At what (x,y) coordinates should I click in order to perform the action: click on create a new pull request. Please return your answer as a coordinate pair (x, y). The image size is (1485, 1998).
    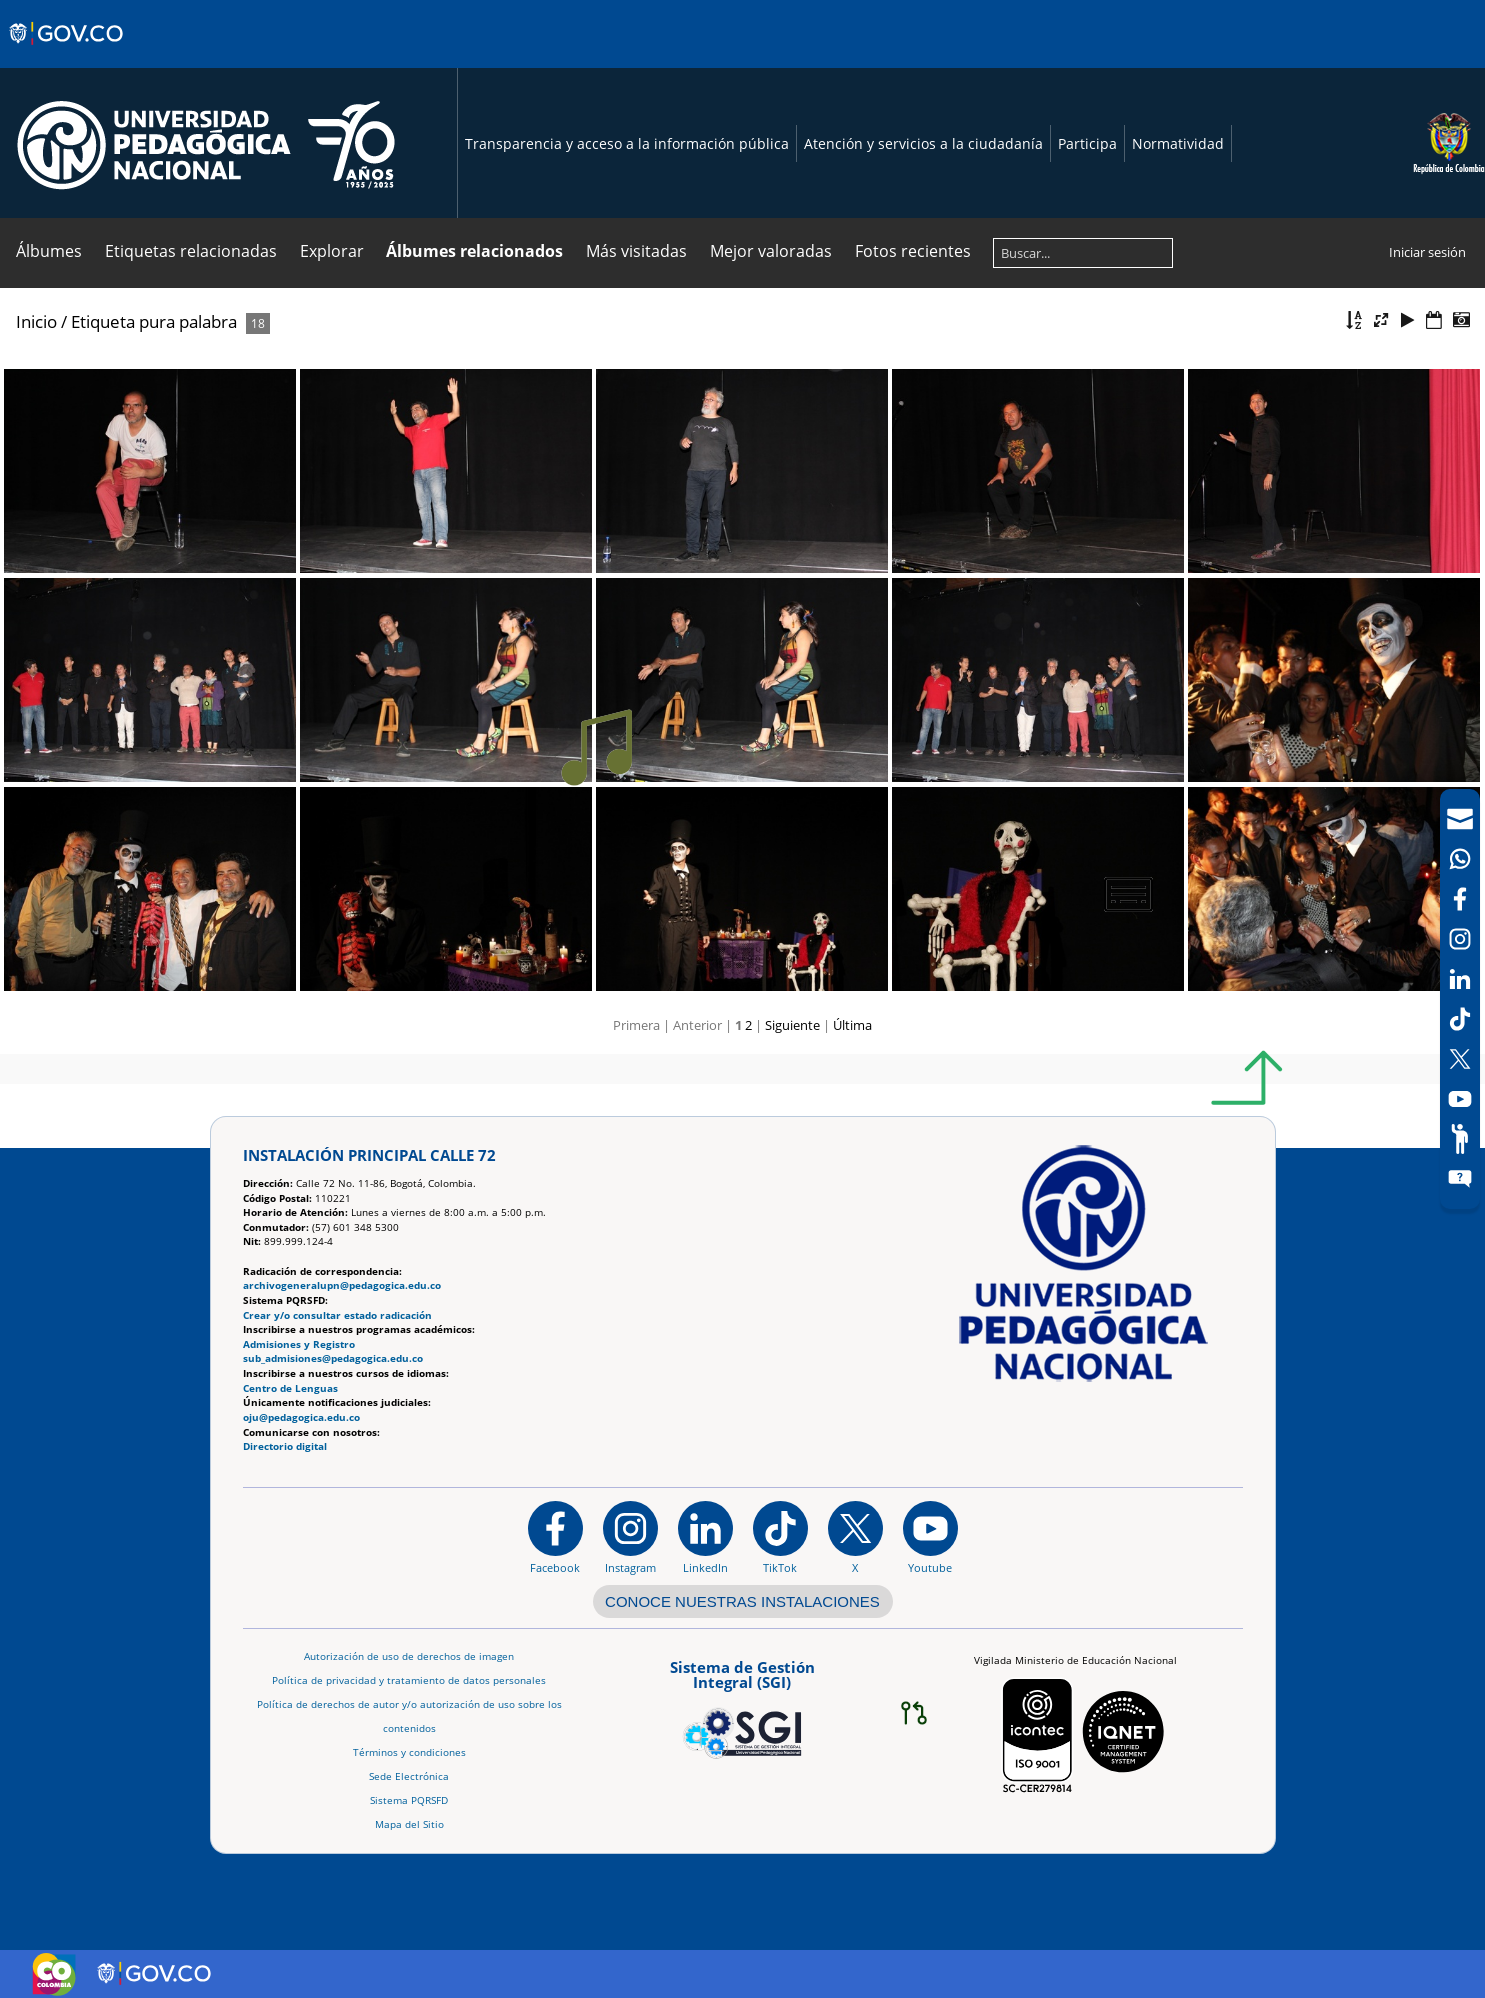
    Looking at the image, I should click on (914, 1713).